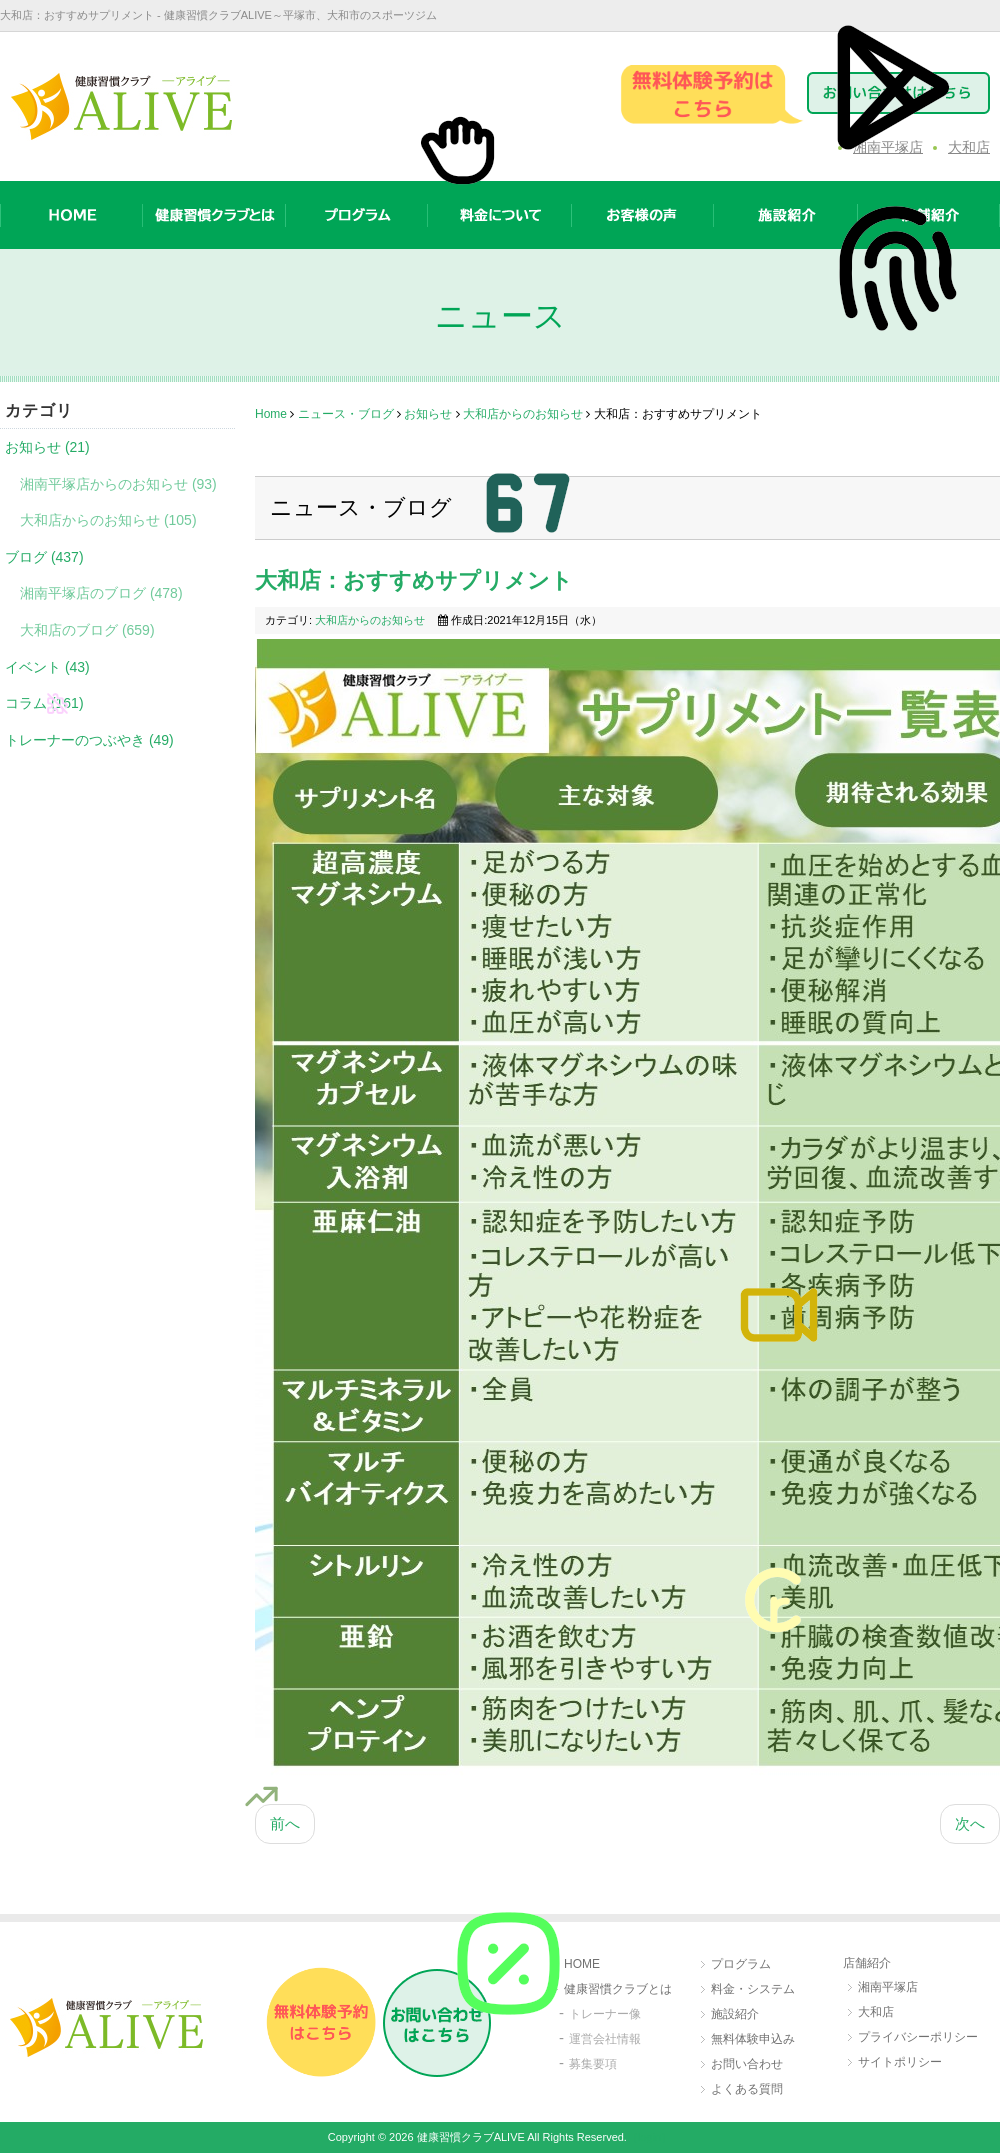 The height and width of the screenshot is (2153, 1000). What do you see at coordinates (57, 703) in the screenshot?
I see `disable or remove an extension or plugin` at bounding box center [57, 703].